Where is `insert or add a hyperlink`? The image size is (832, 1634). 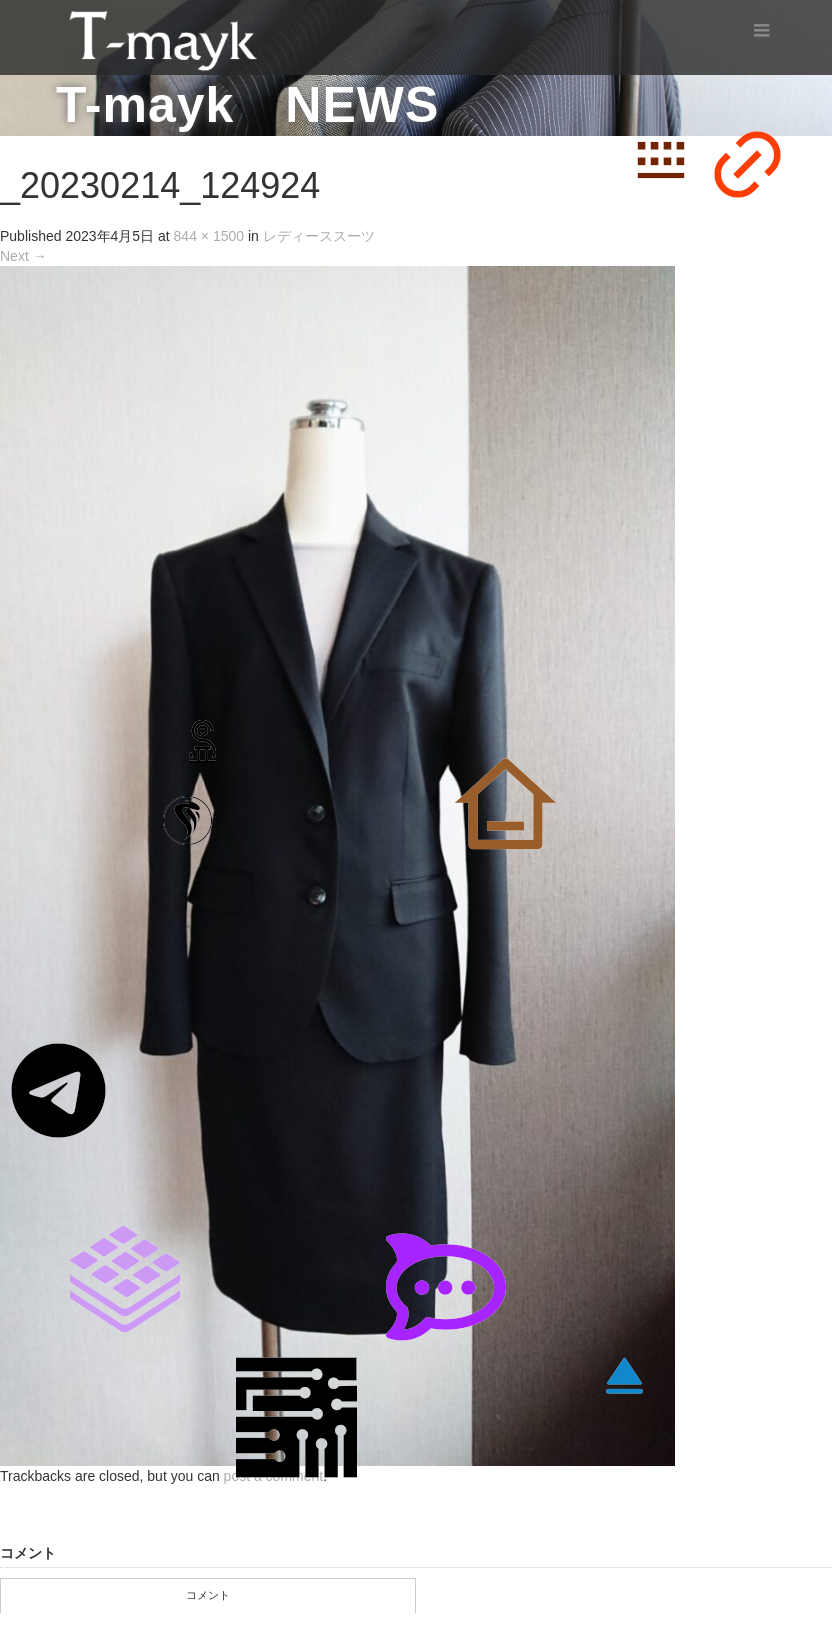 insert or add a hyperlink is located at coordinates (747, 164).